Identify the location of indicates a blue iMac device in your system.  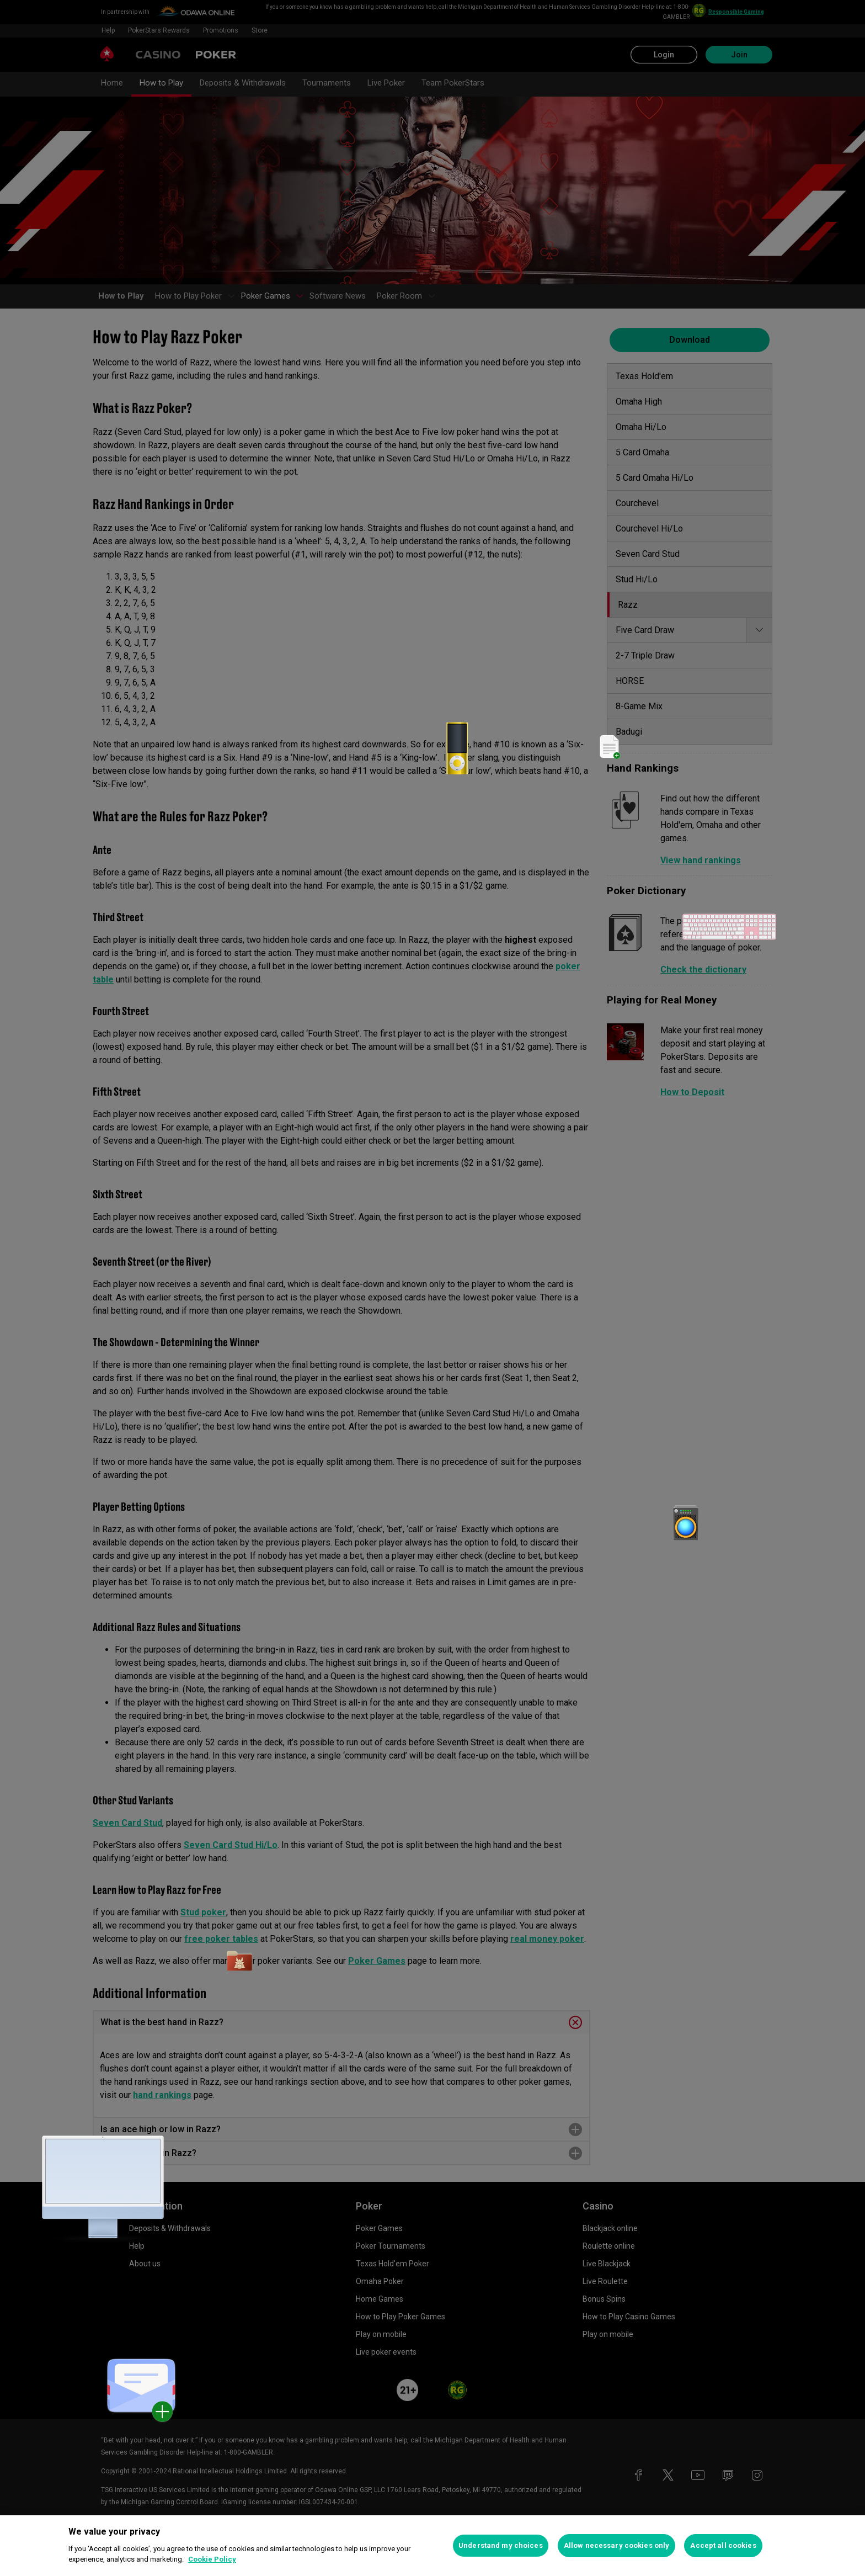
(103, 2185).